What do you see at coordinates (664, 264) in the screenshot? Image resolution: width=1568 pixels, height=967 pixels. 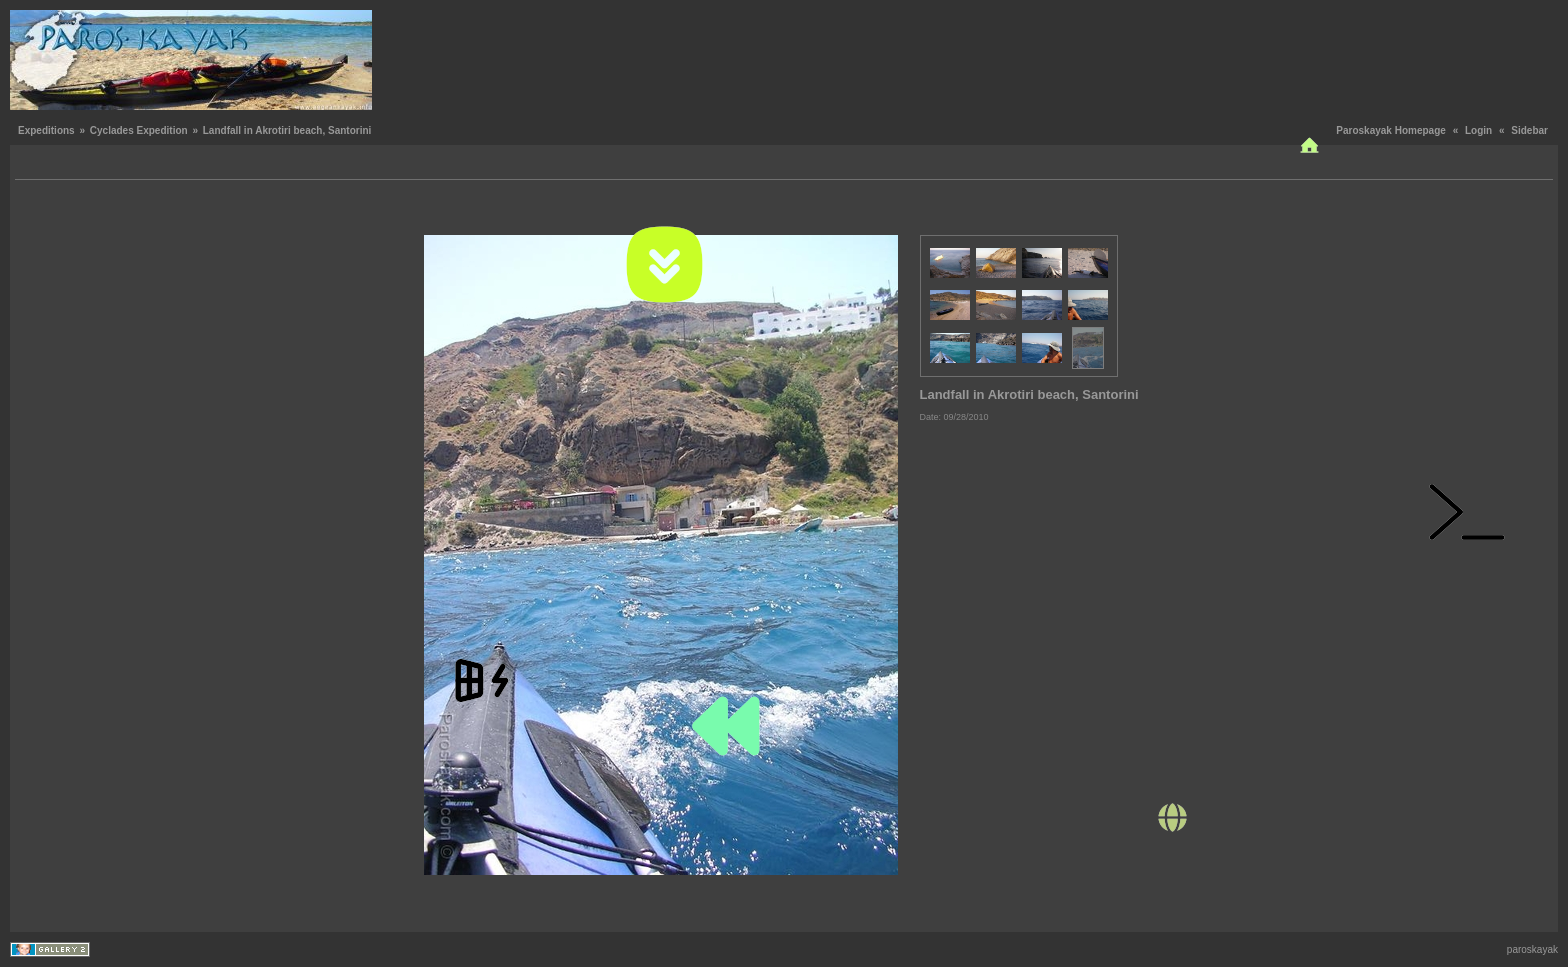 I see `expand content or show more options` at bounding box center [664, 264].